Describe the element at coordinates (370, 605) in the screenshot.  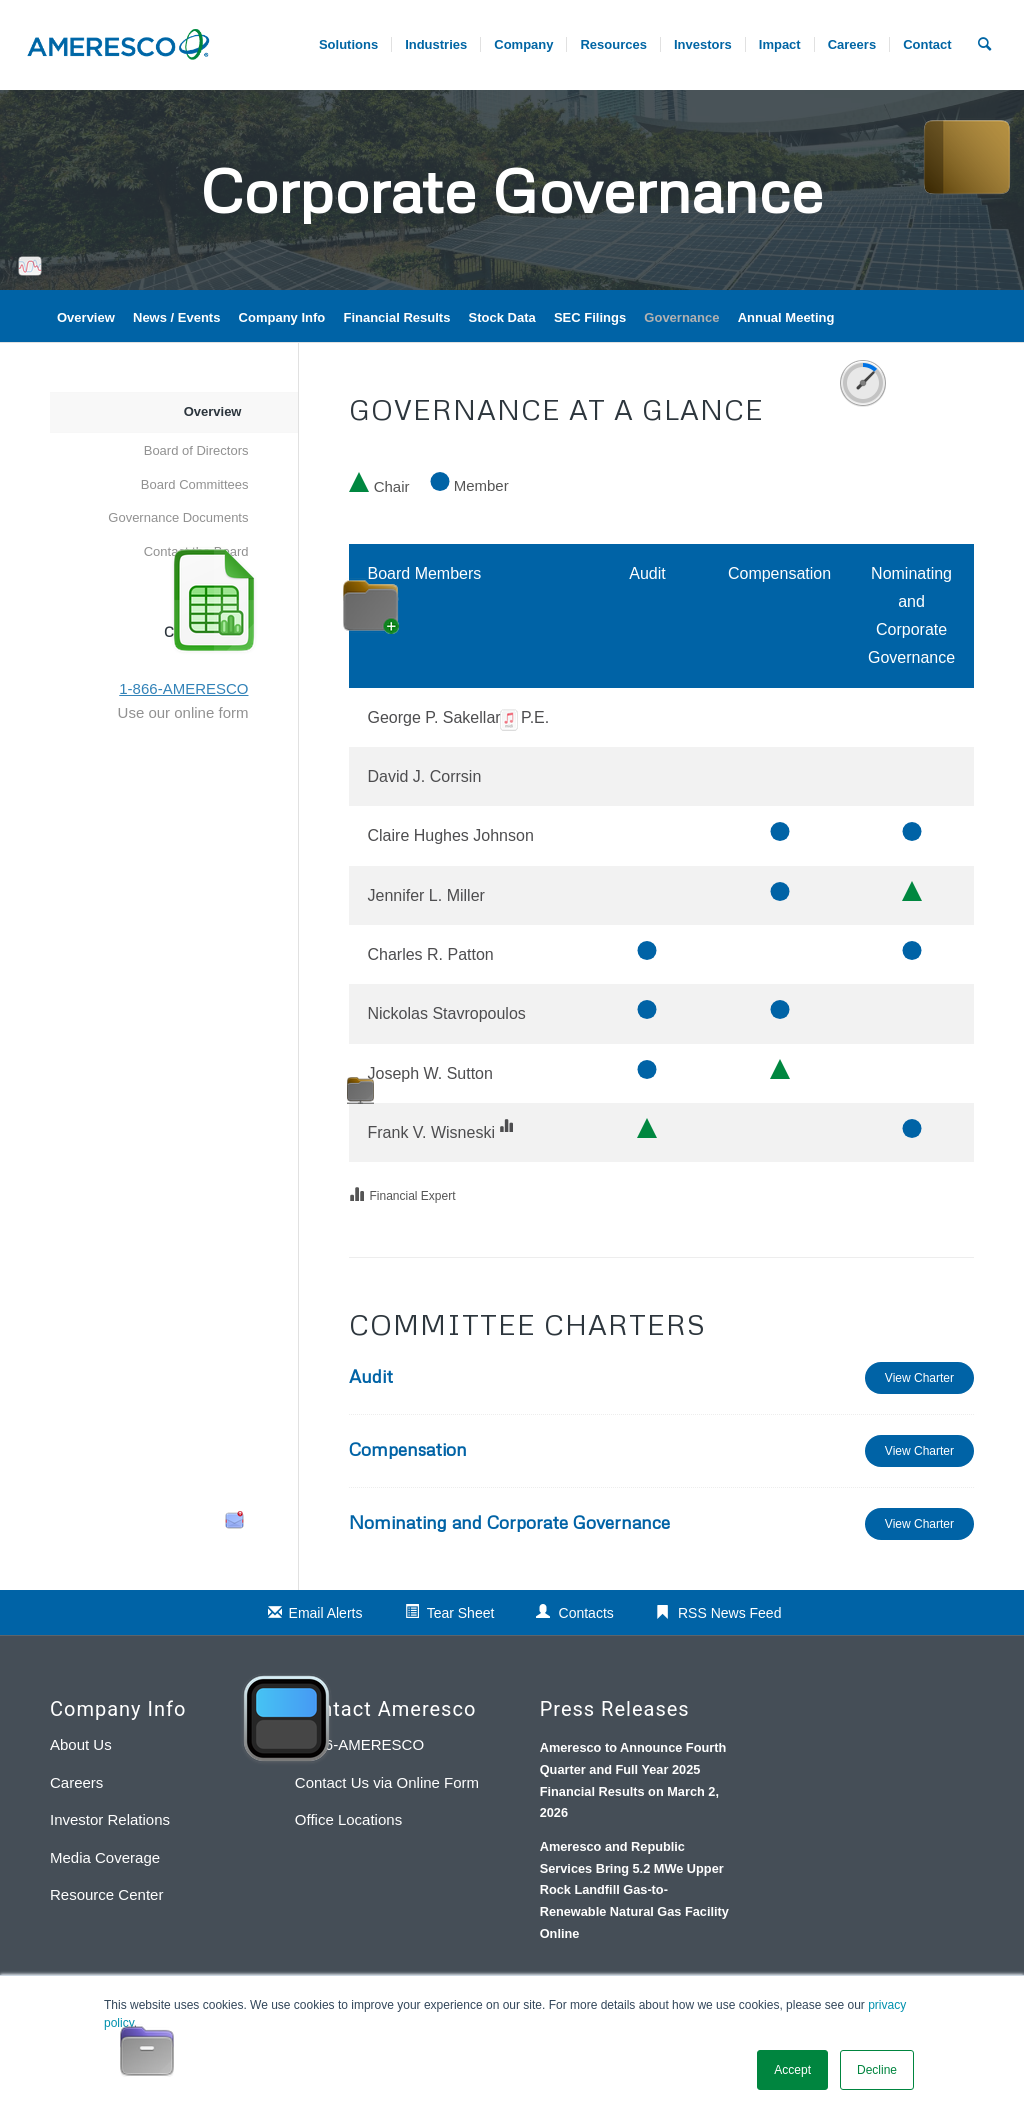
I see `create a new folder` at that location.